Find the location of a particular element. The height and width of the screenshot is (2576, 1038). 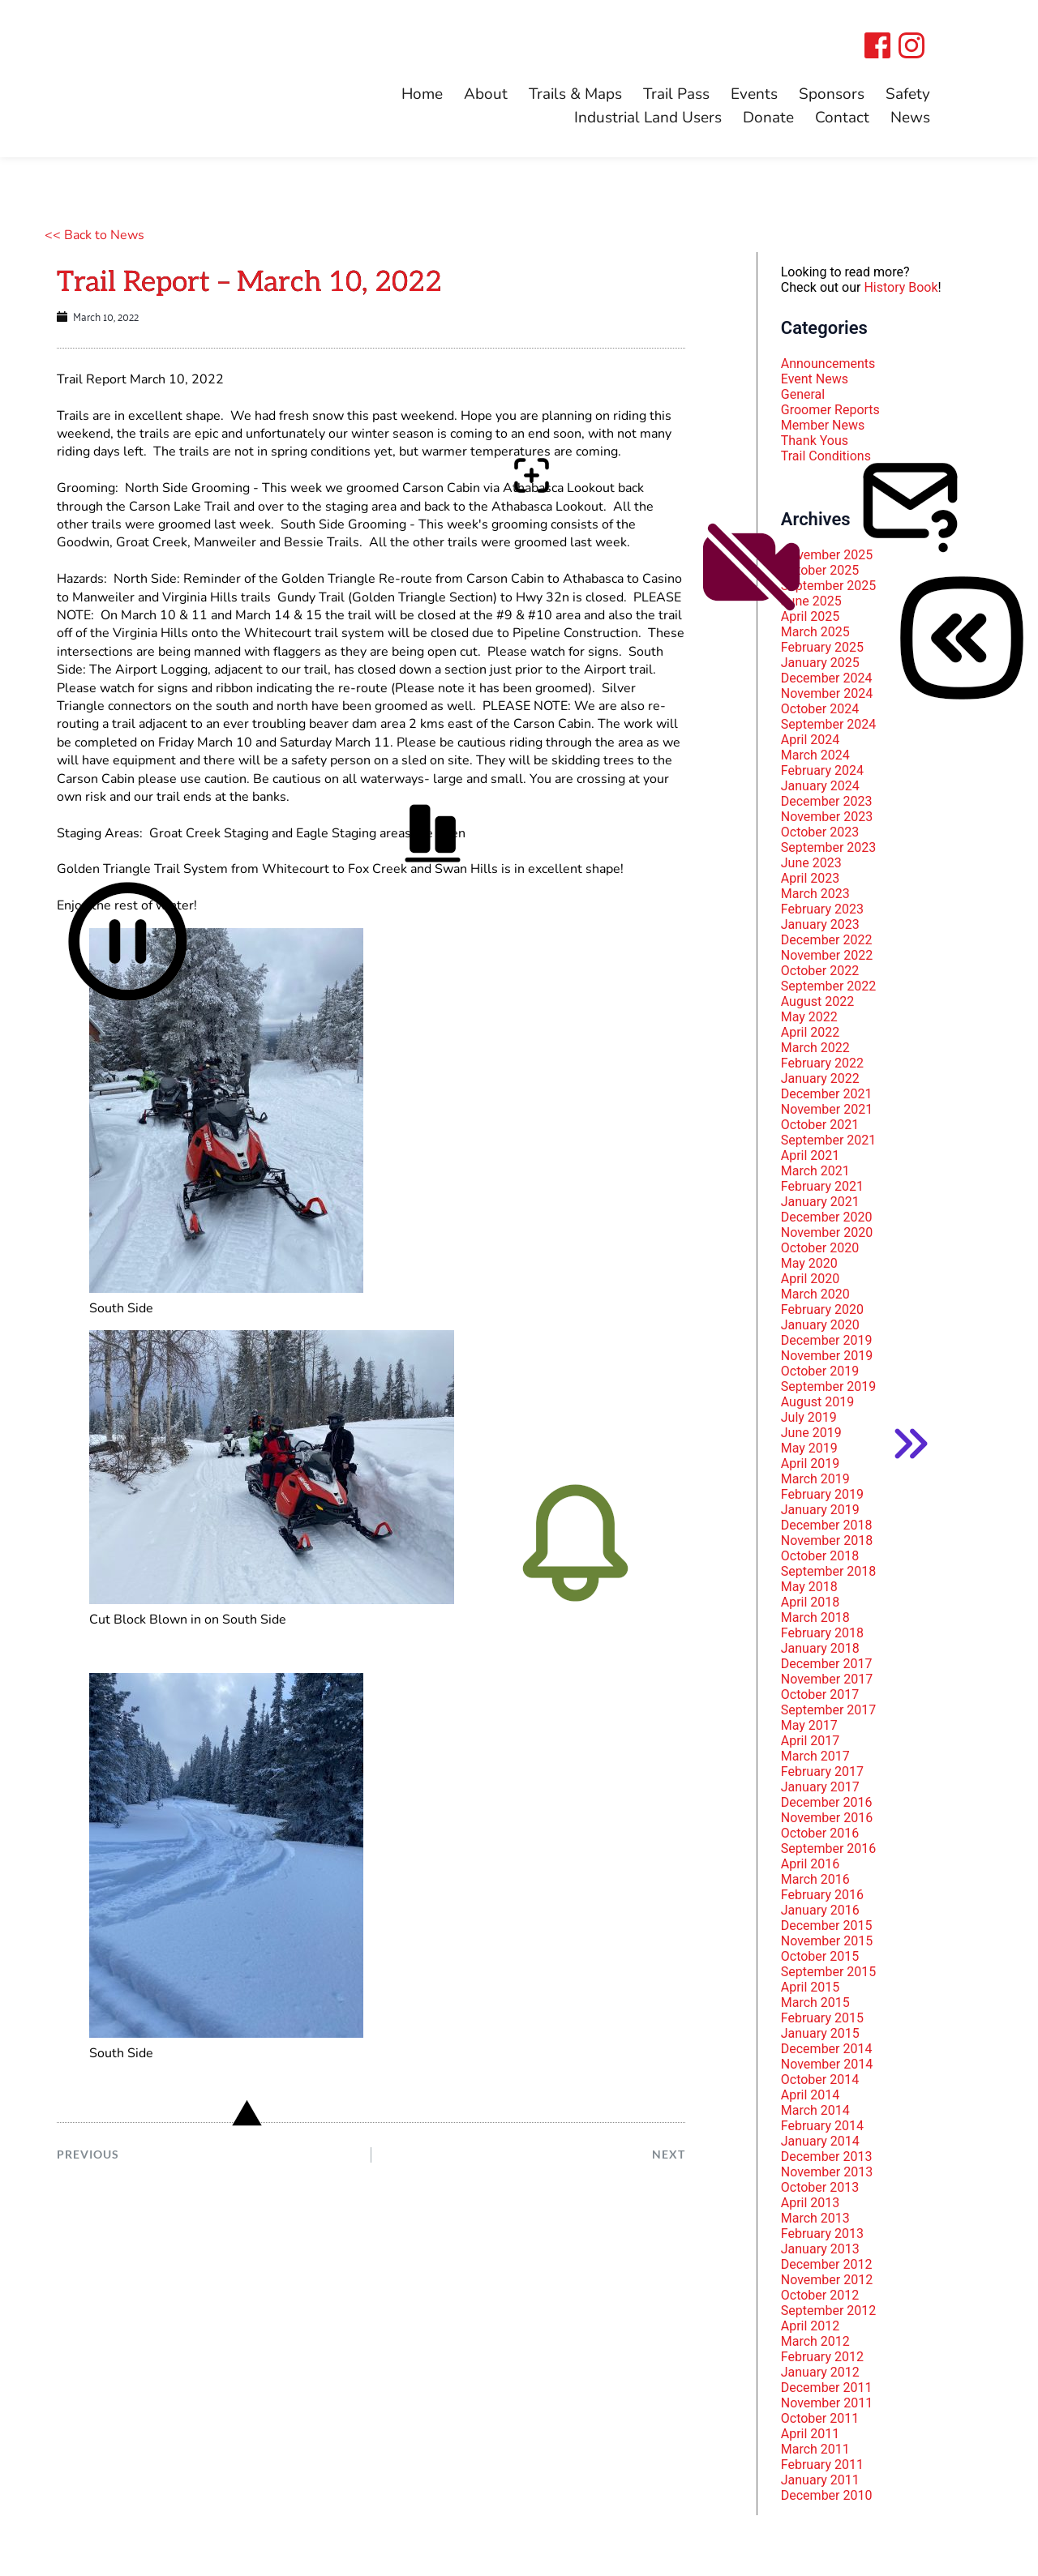

pause media playback is located at coordinates (127, 941).